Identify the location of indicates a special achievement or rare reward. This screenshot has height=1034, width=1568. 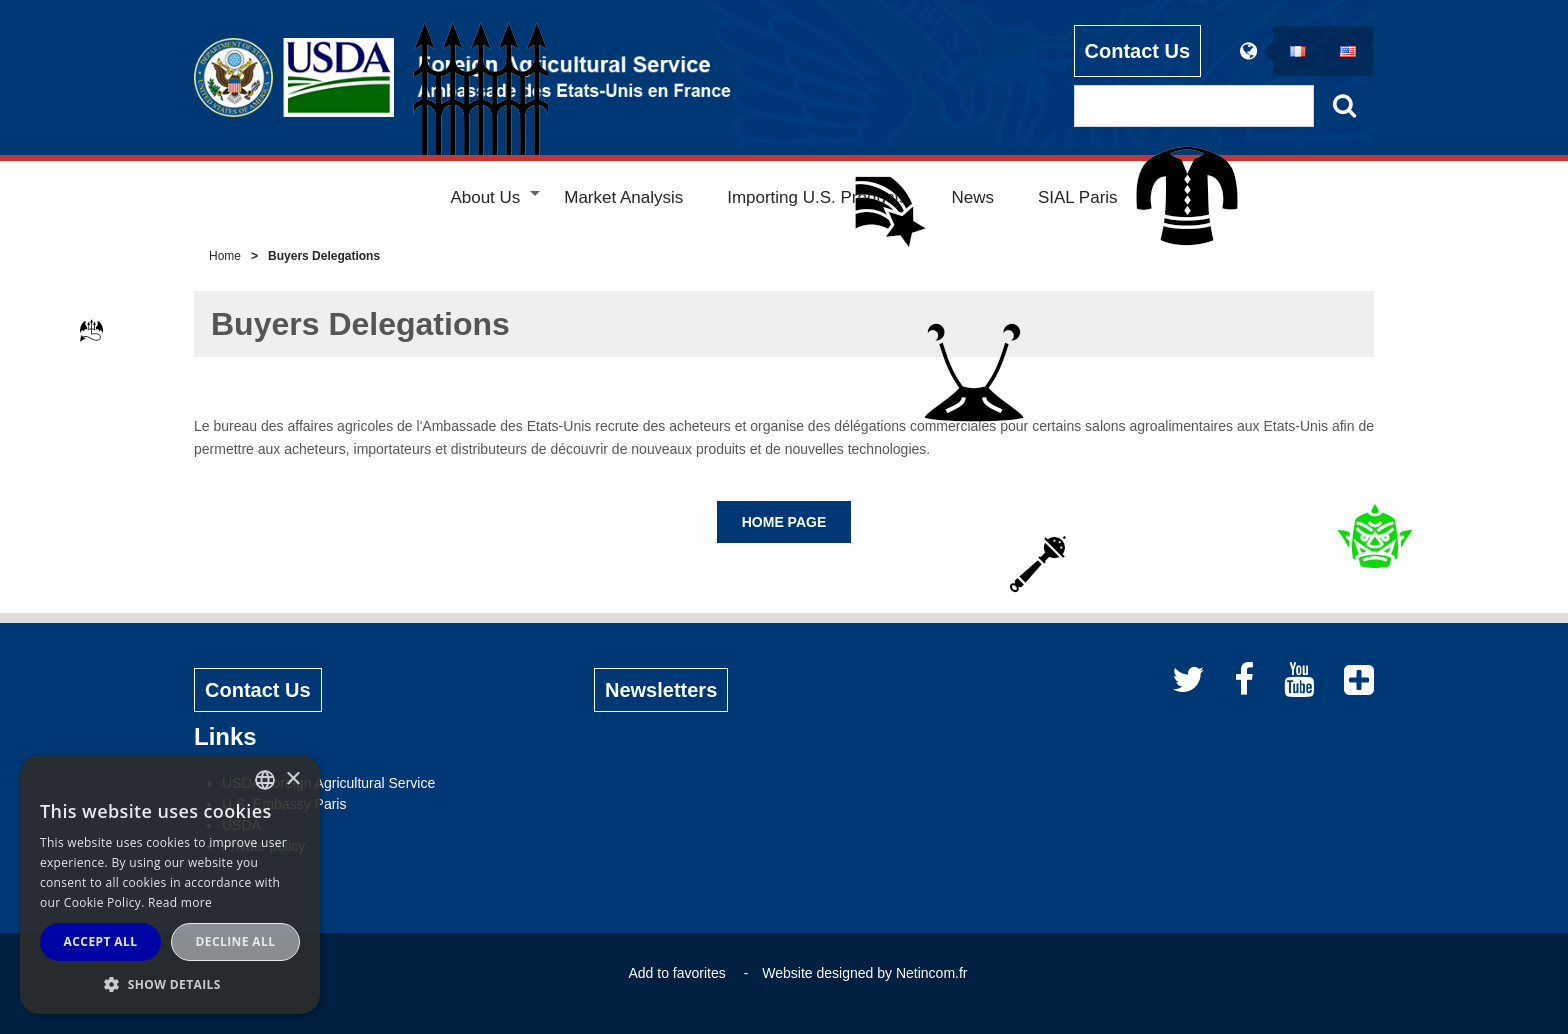
(893, 214).